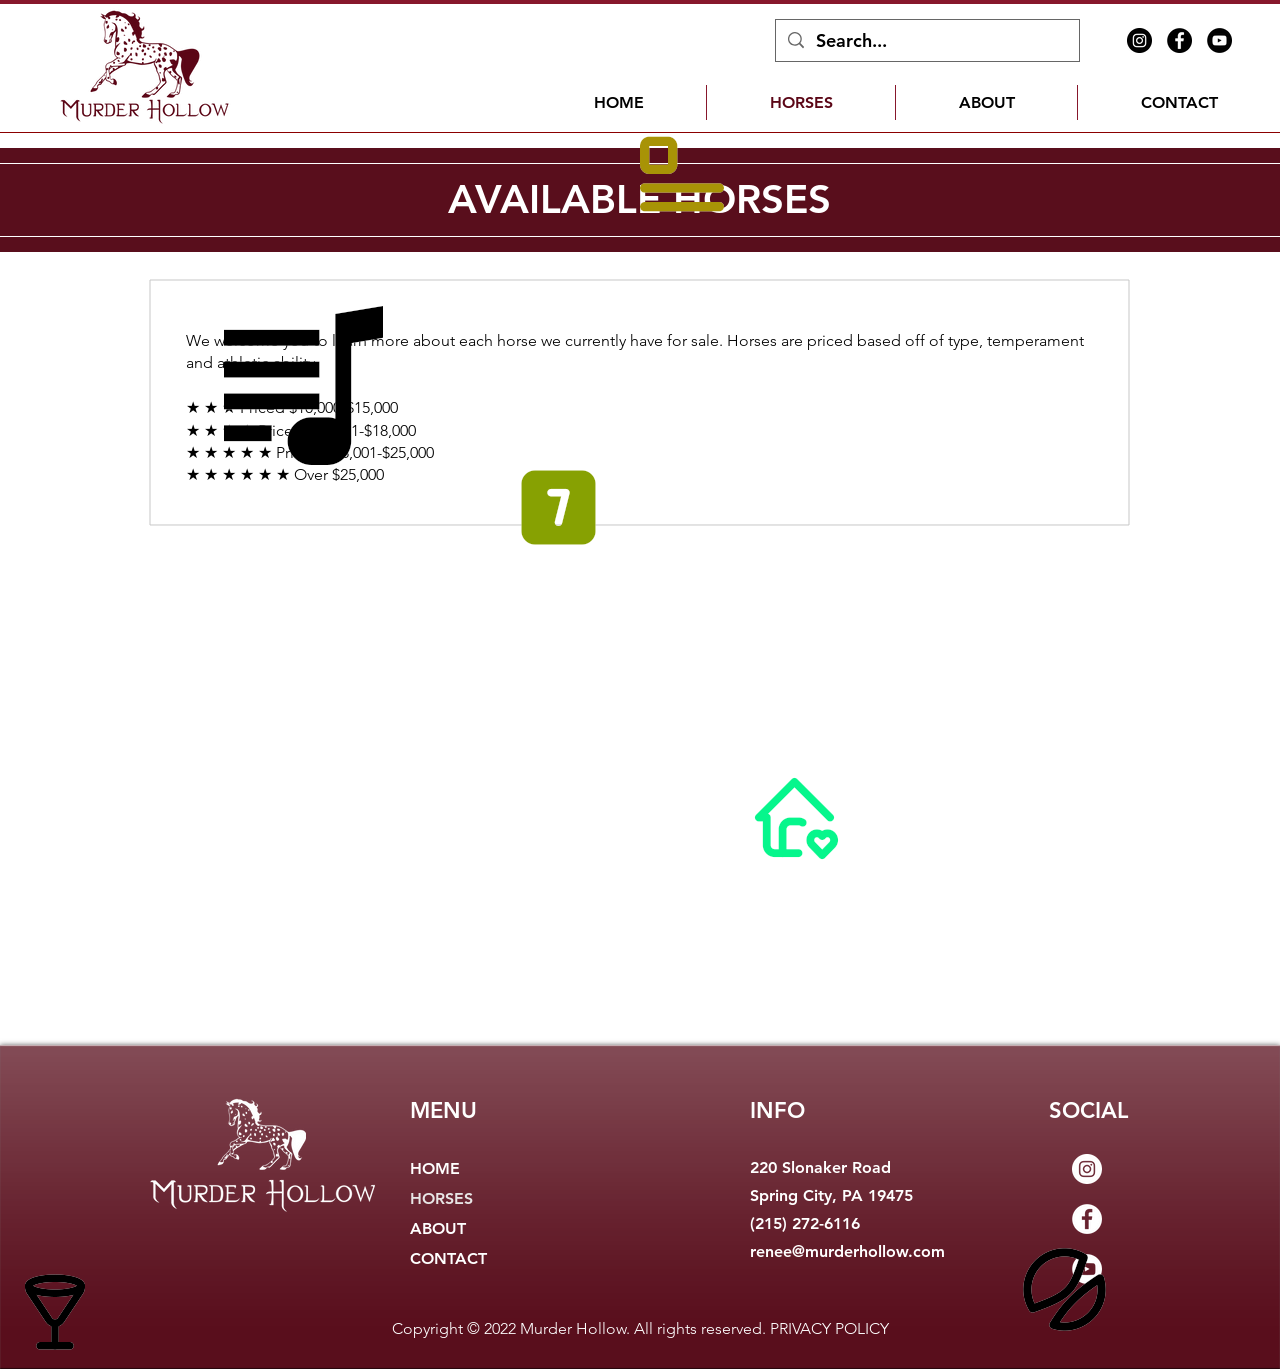  I want to click on disable text wrapping around image, so click(682, 174).